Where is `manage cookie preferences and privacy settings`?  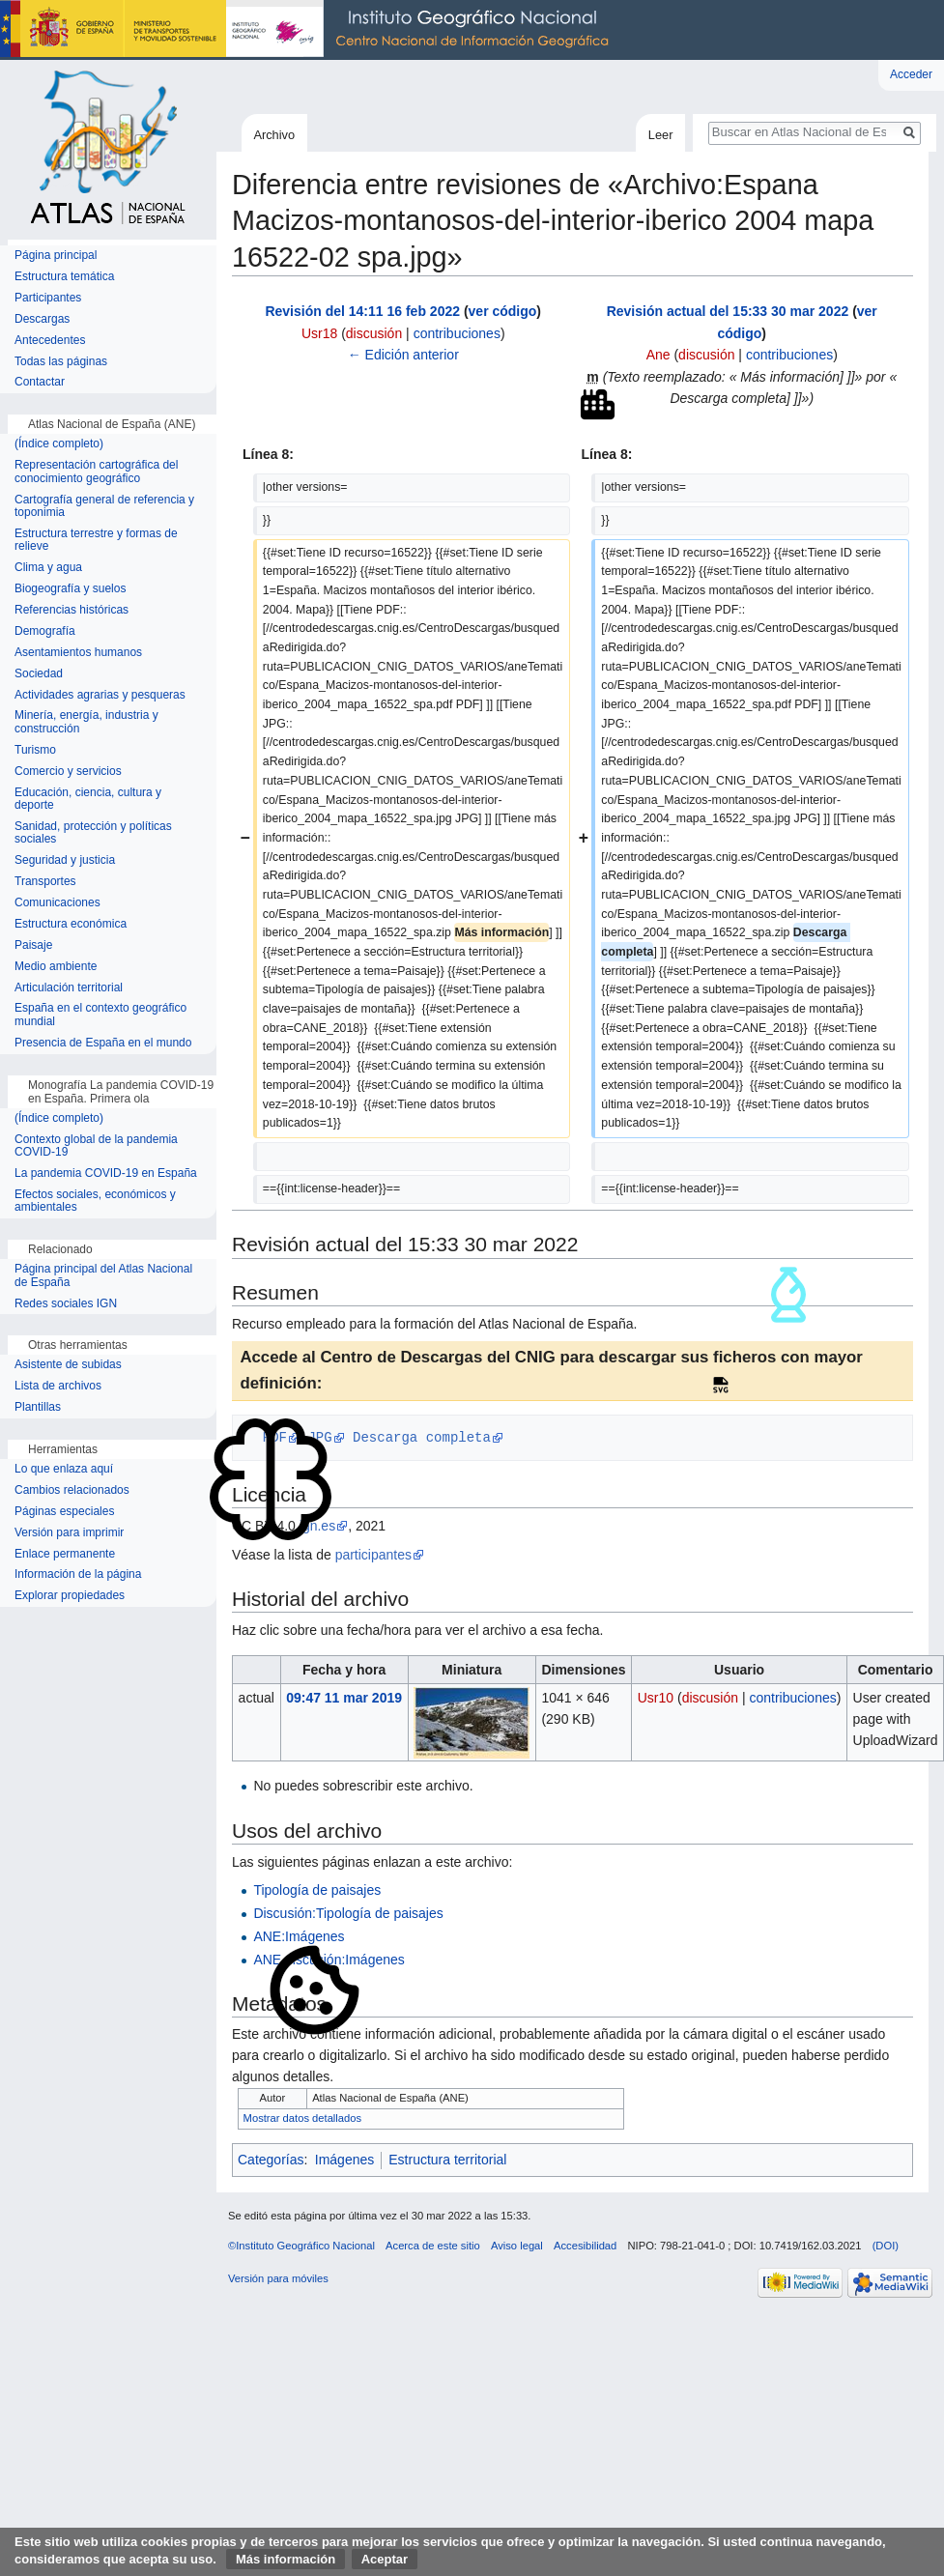 manage cookie preferences and privacy settings is located at coordinates (314, 1989).